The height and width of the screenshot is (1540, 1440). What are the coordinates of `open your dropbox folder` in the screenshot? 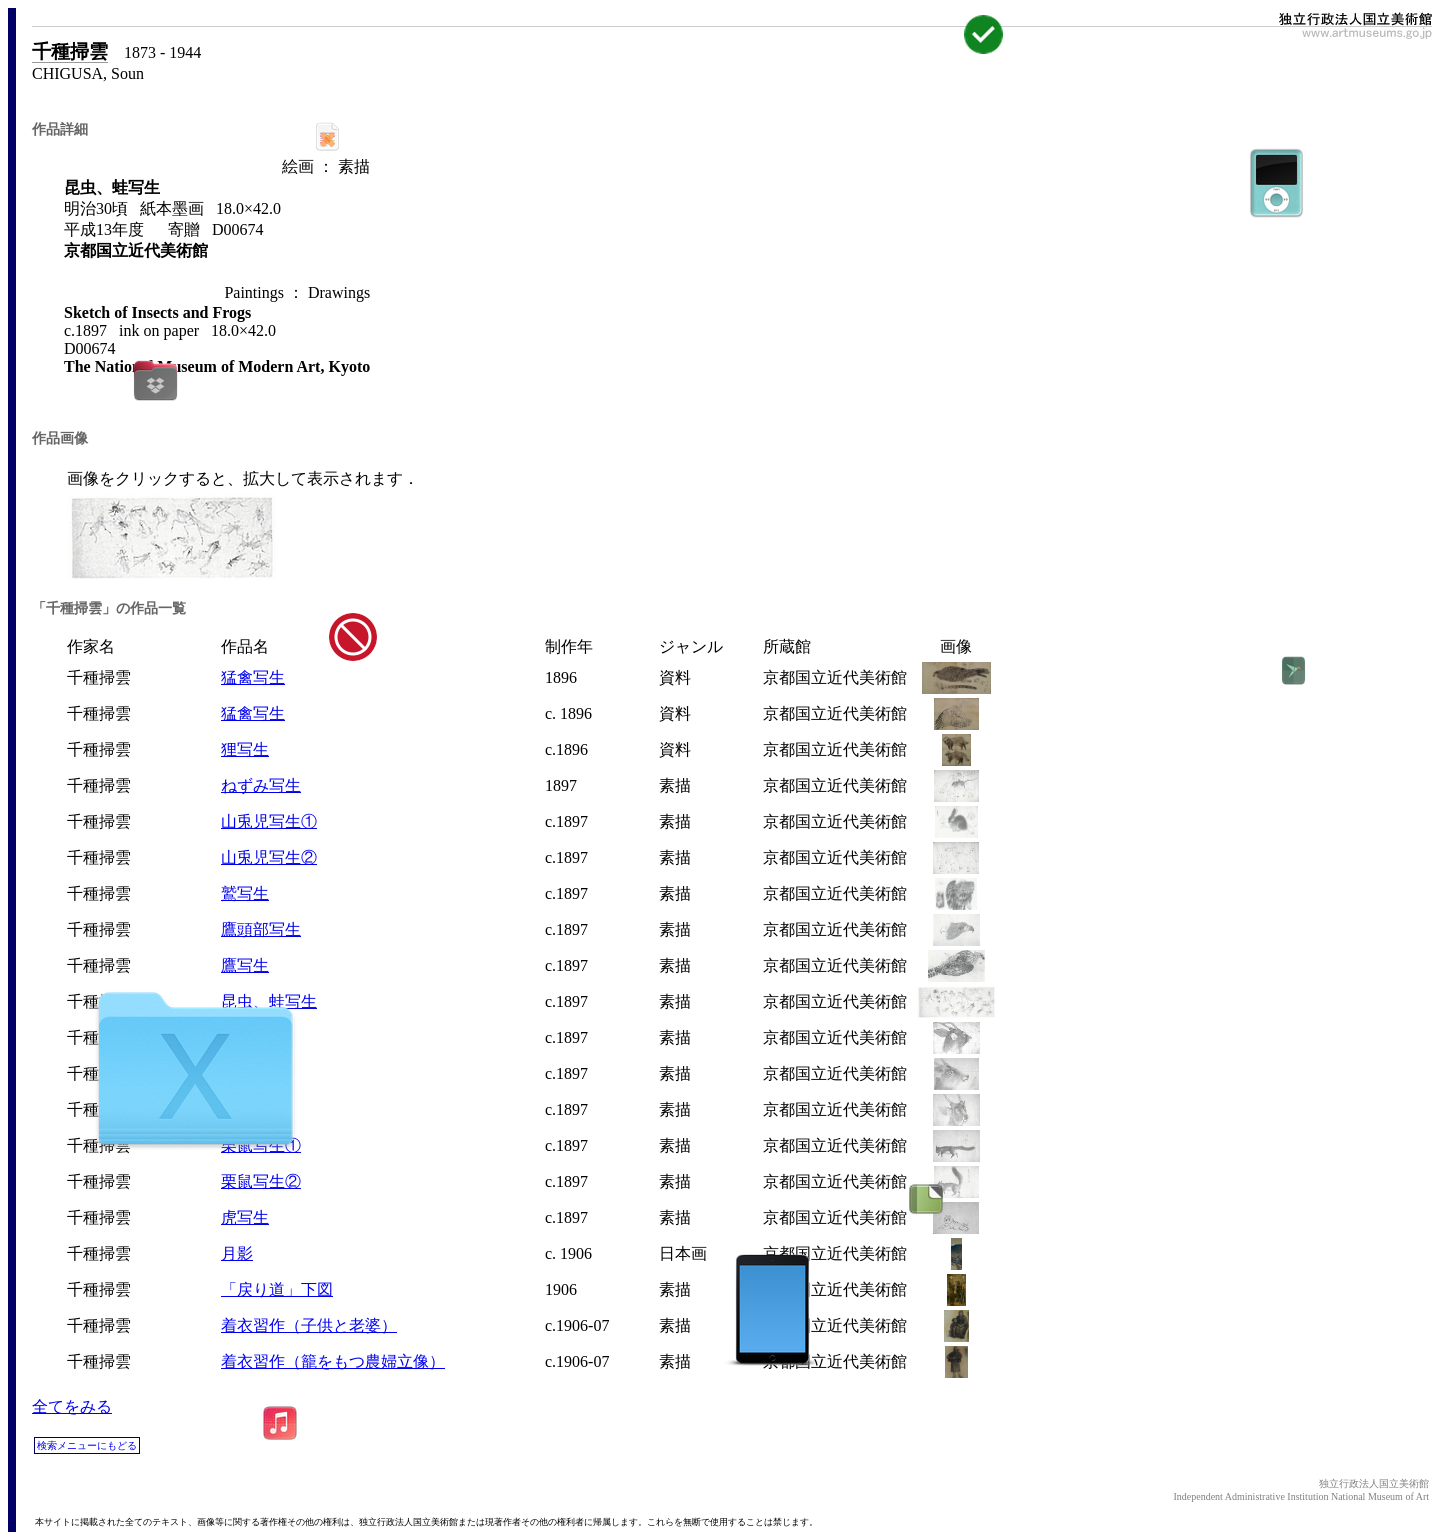 It's located at (155, 380).